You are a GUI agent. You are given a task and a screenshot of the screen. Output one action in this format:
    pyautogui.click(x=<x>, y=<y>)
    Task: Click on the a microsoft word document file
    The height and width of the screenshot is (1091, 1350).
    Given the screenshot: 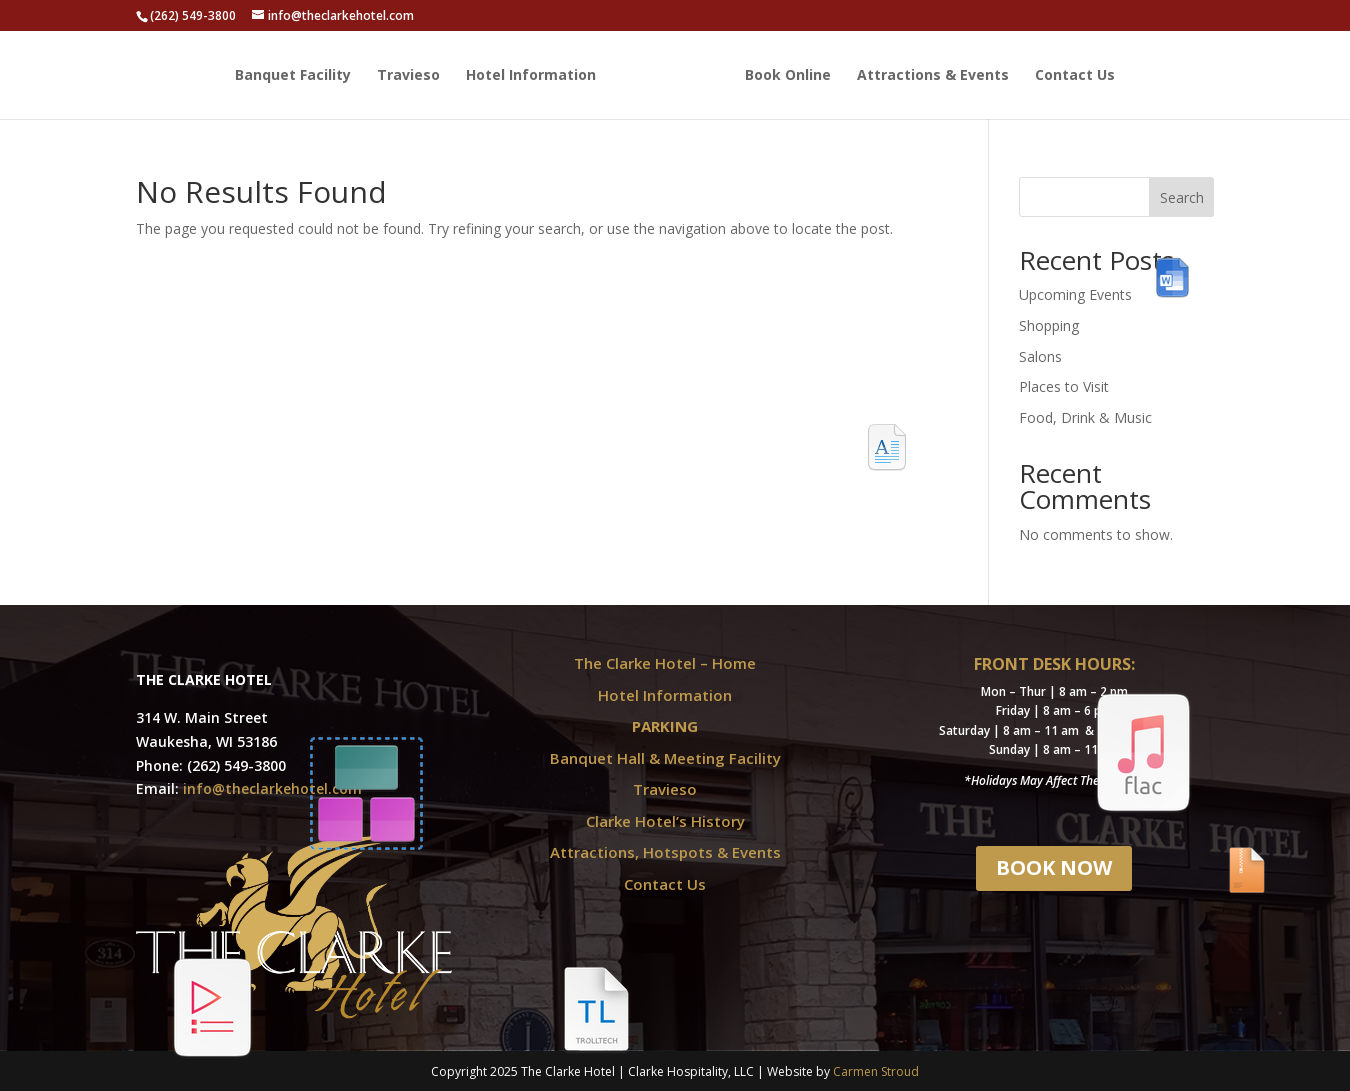 What is the action you would take?
    pyautogui.click(x=1172, y=277)
    